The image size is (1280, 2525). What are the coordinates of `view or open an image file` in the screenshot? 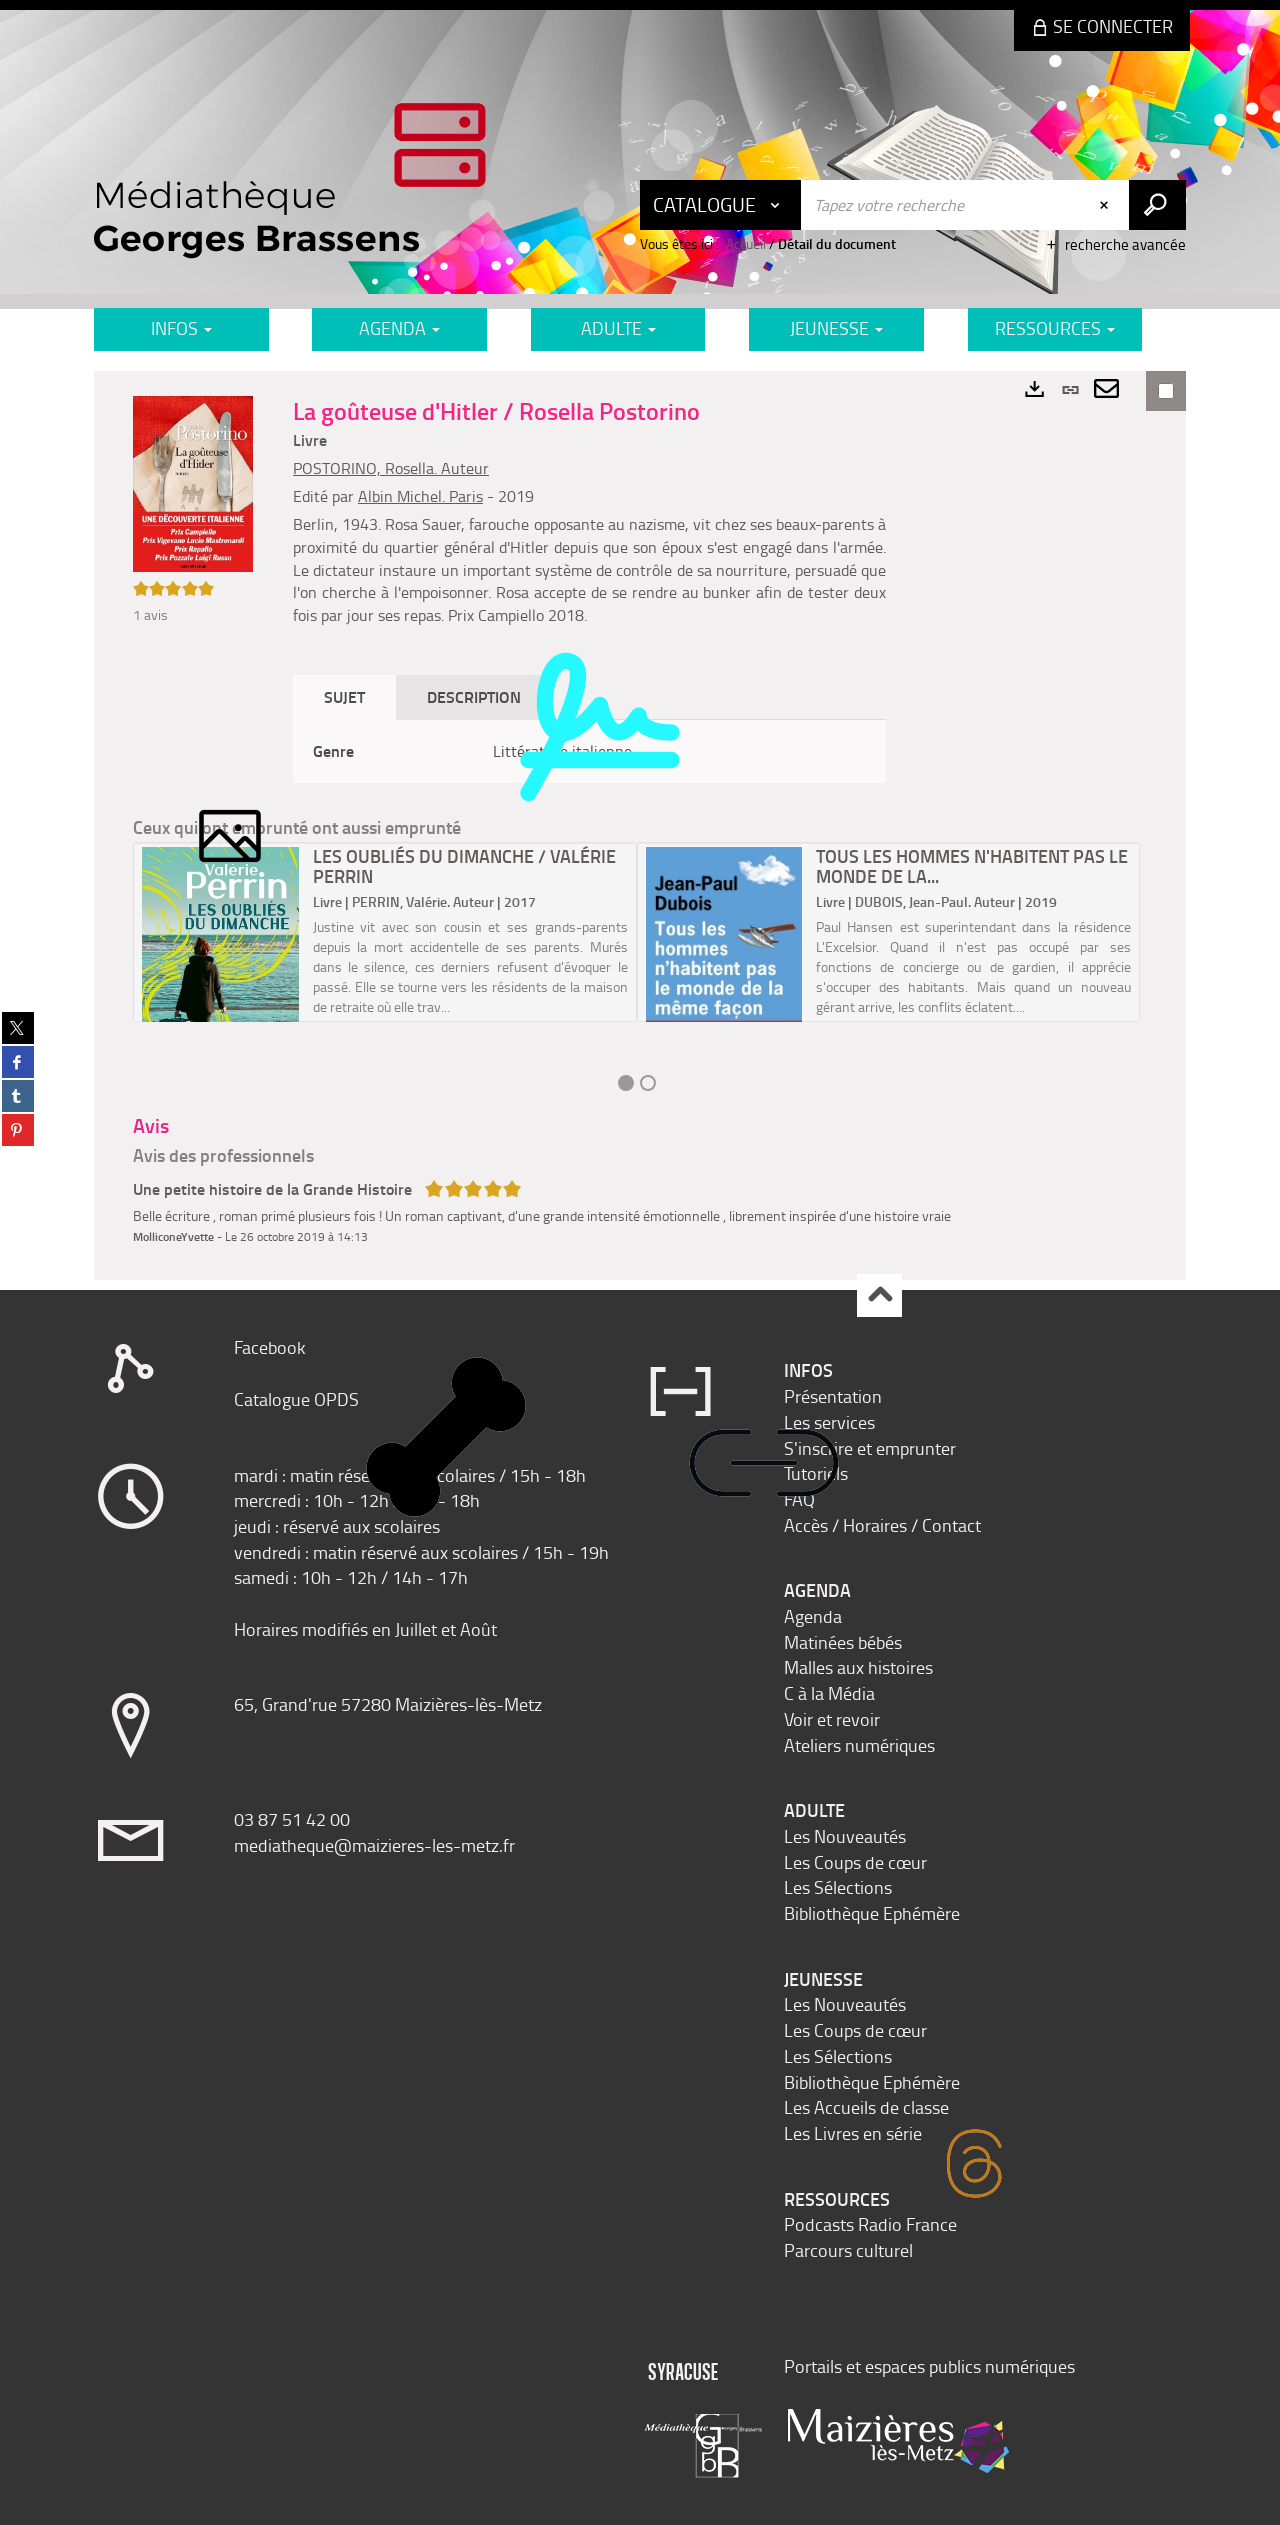 It's located at (230, 836).